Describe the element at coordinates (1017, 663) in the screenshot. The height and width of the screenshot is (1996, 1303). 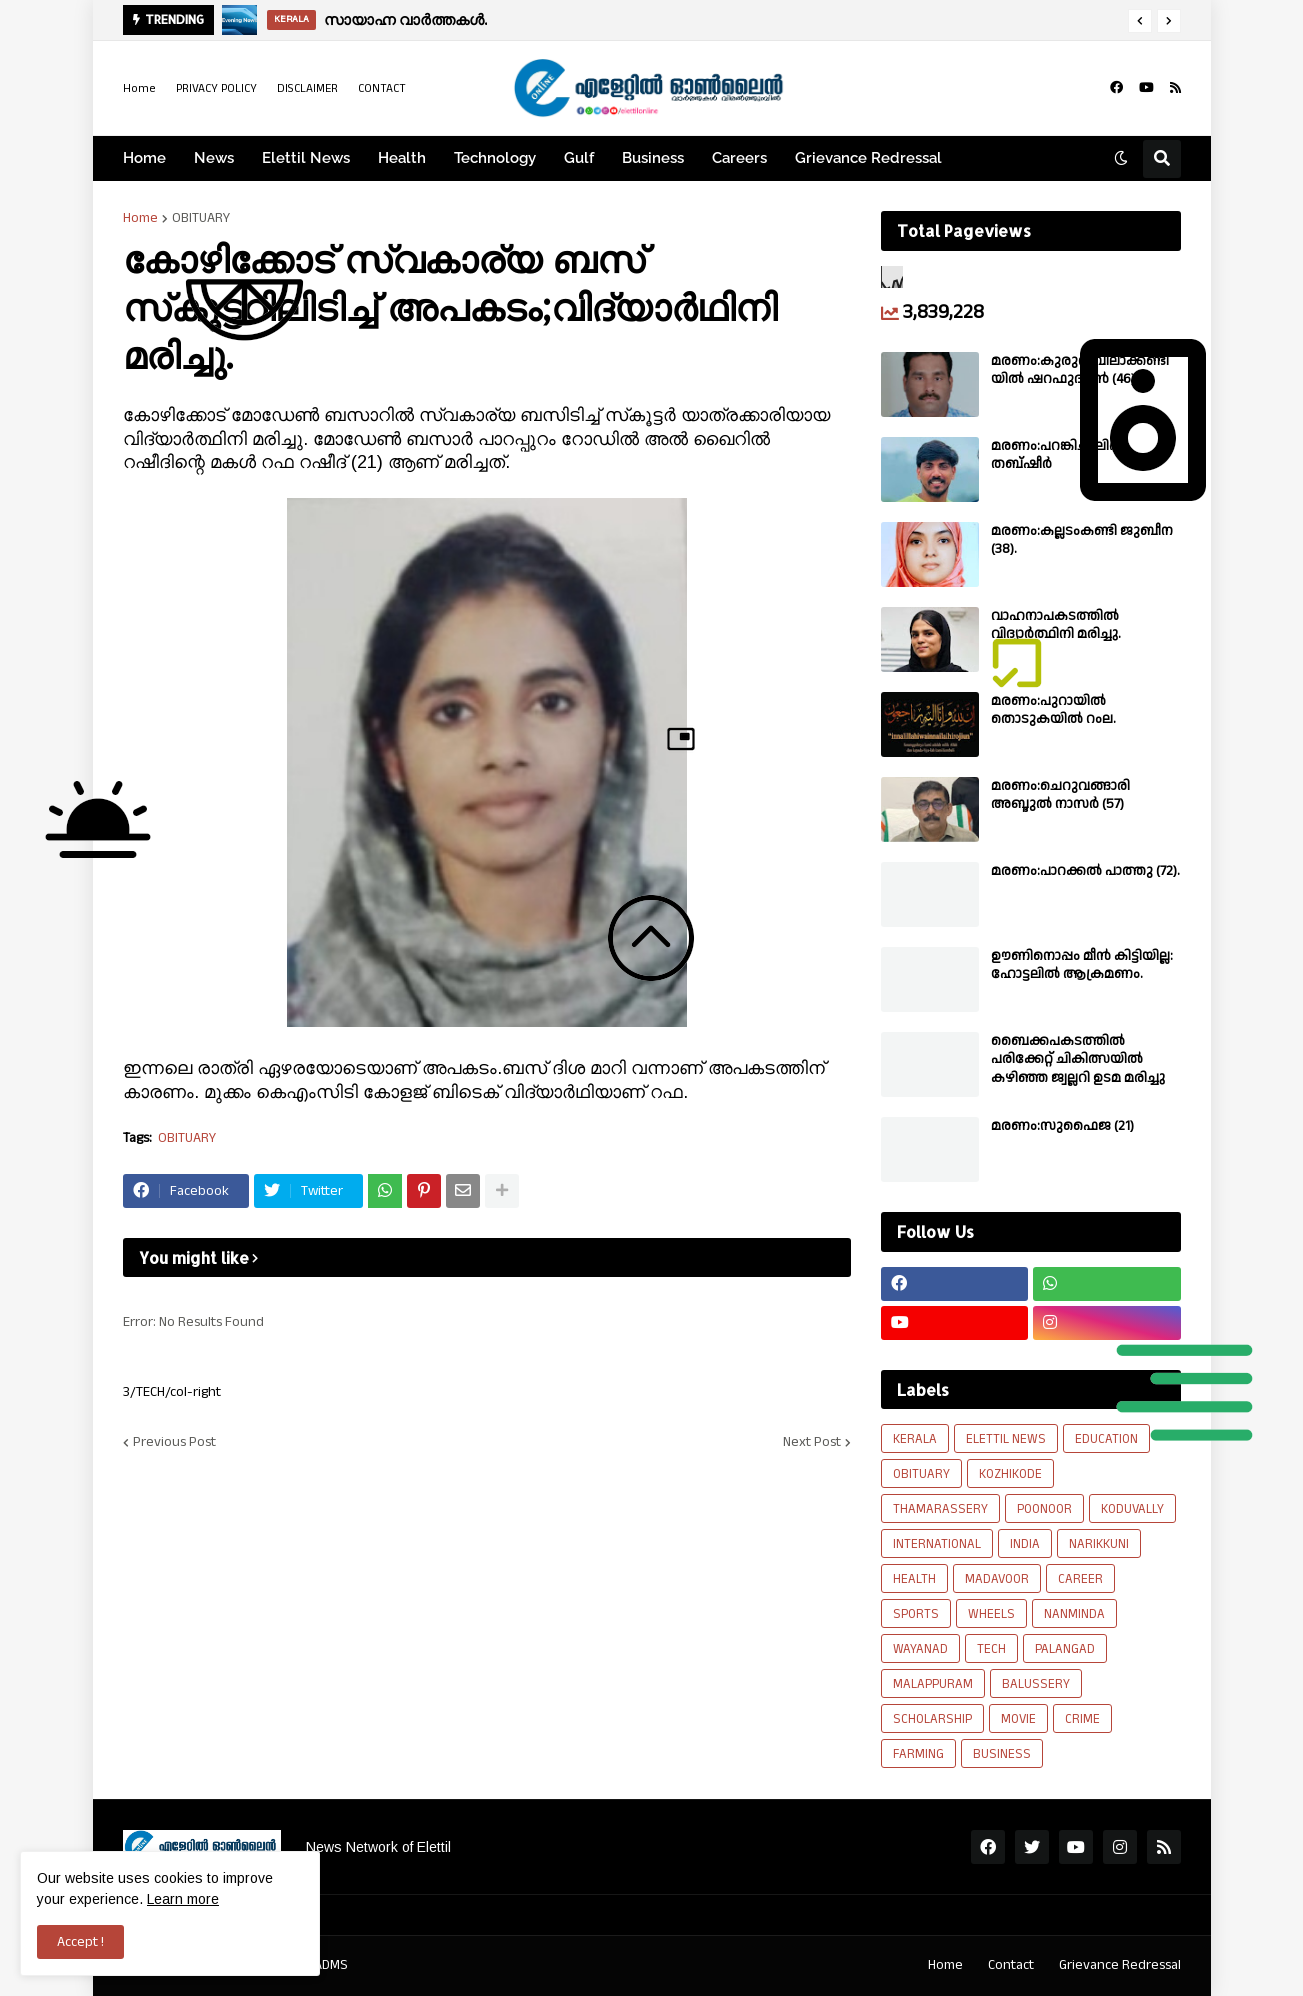
I see `mark task as complete` at that location.